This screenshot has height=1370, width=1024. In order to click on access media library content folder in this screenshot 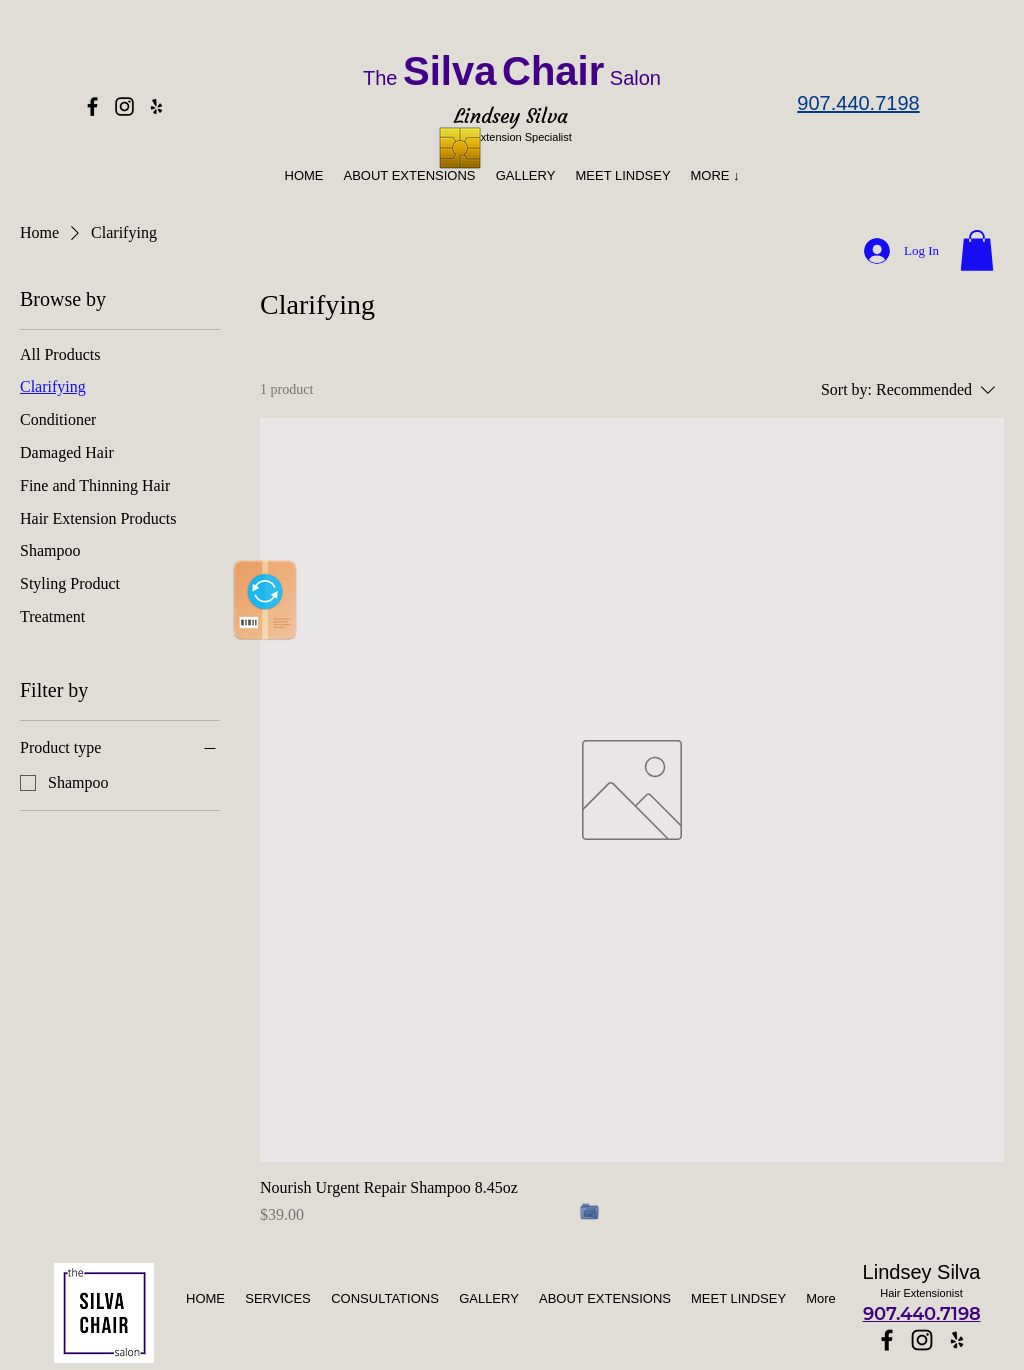, I will do `click(589, 1211)`.